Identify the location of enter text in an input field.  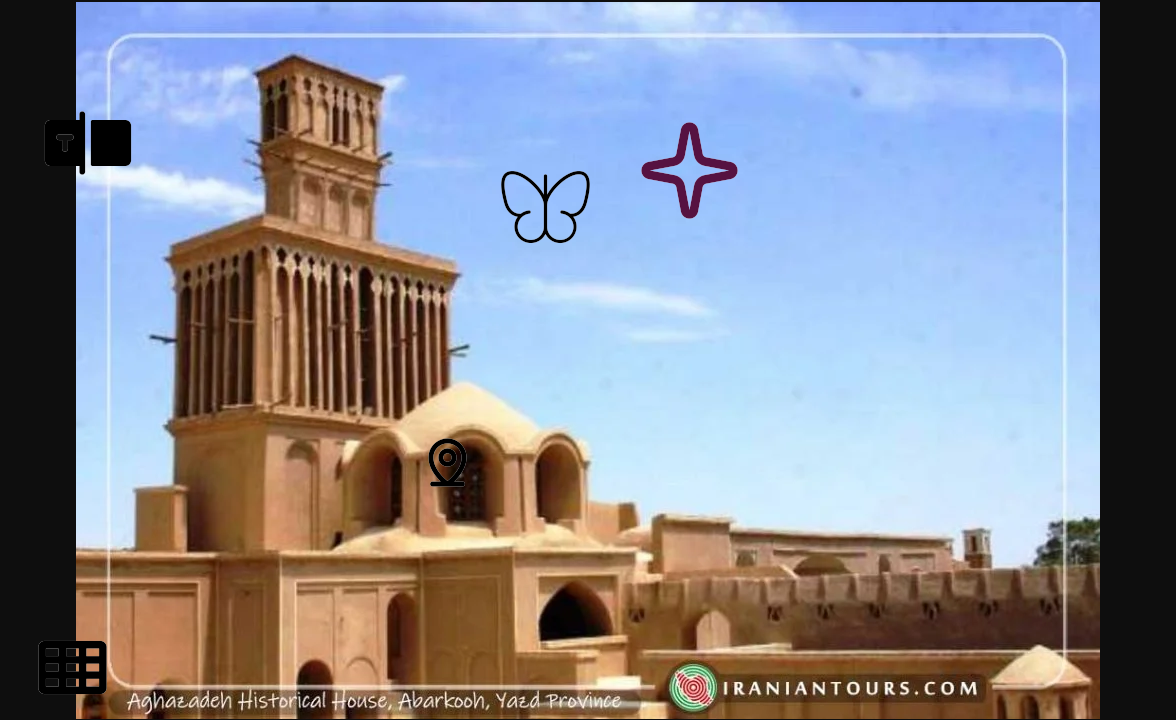
(88, 143).